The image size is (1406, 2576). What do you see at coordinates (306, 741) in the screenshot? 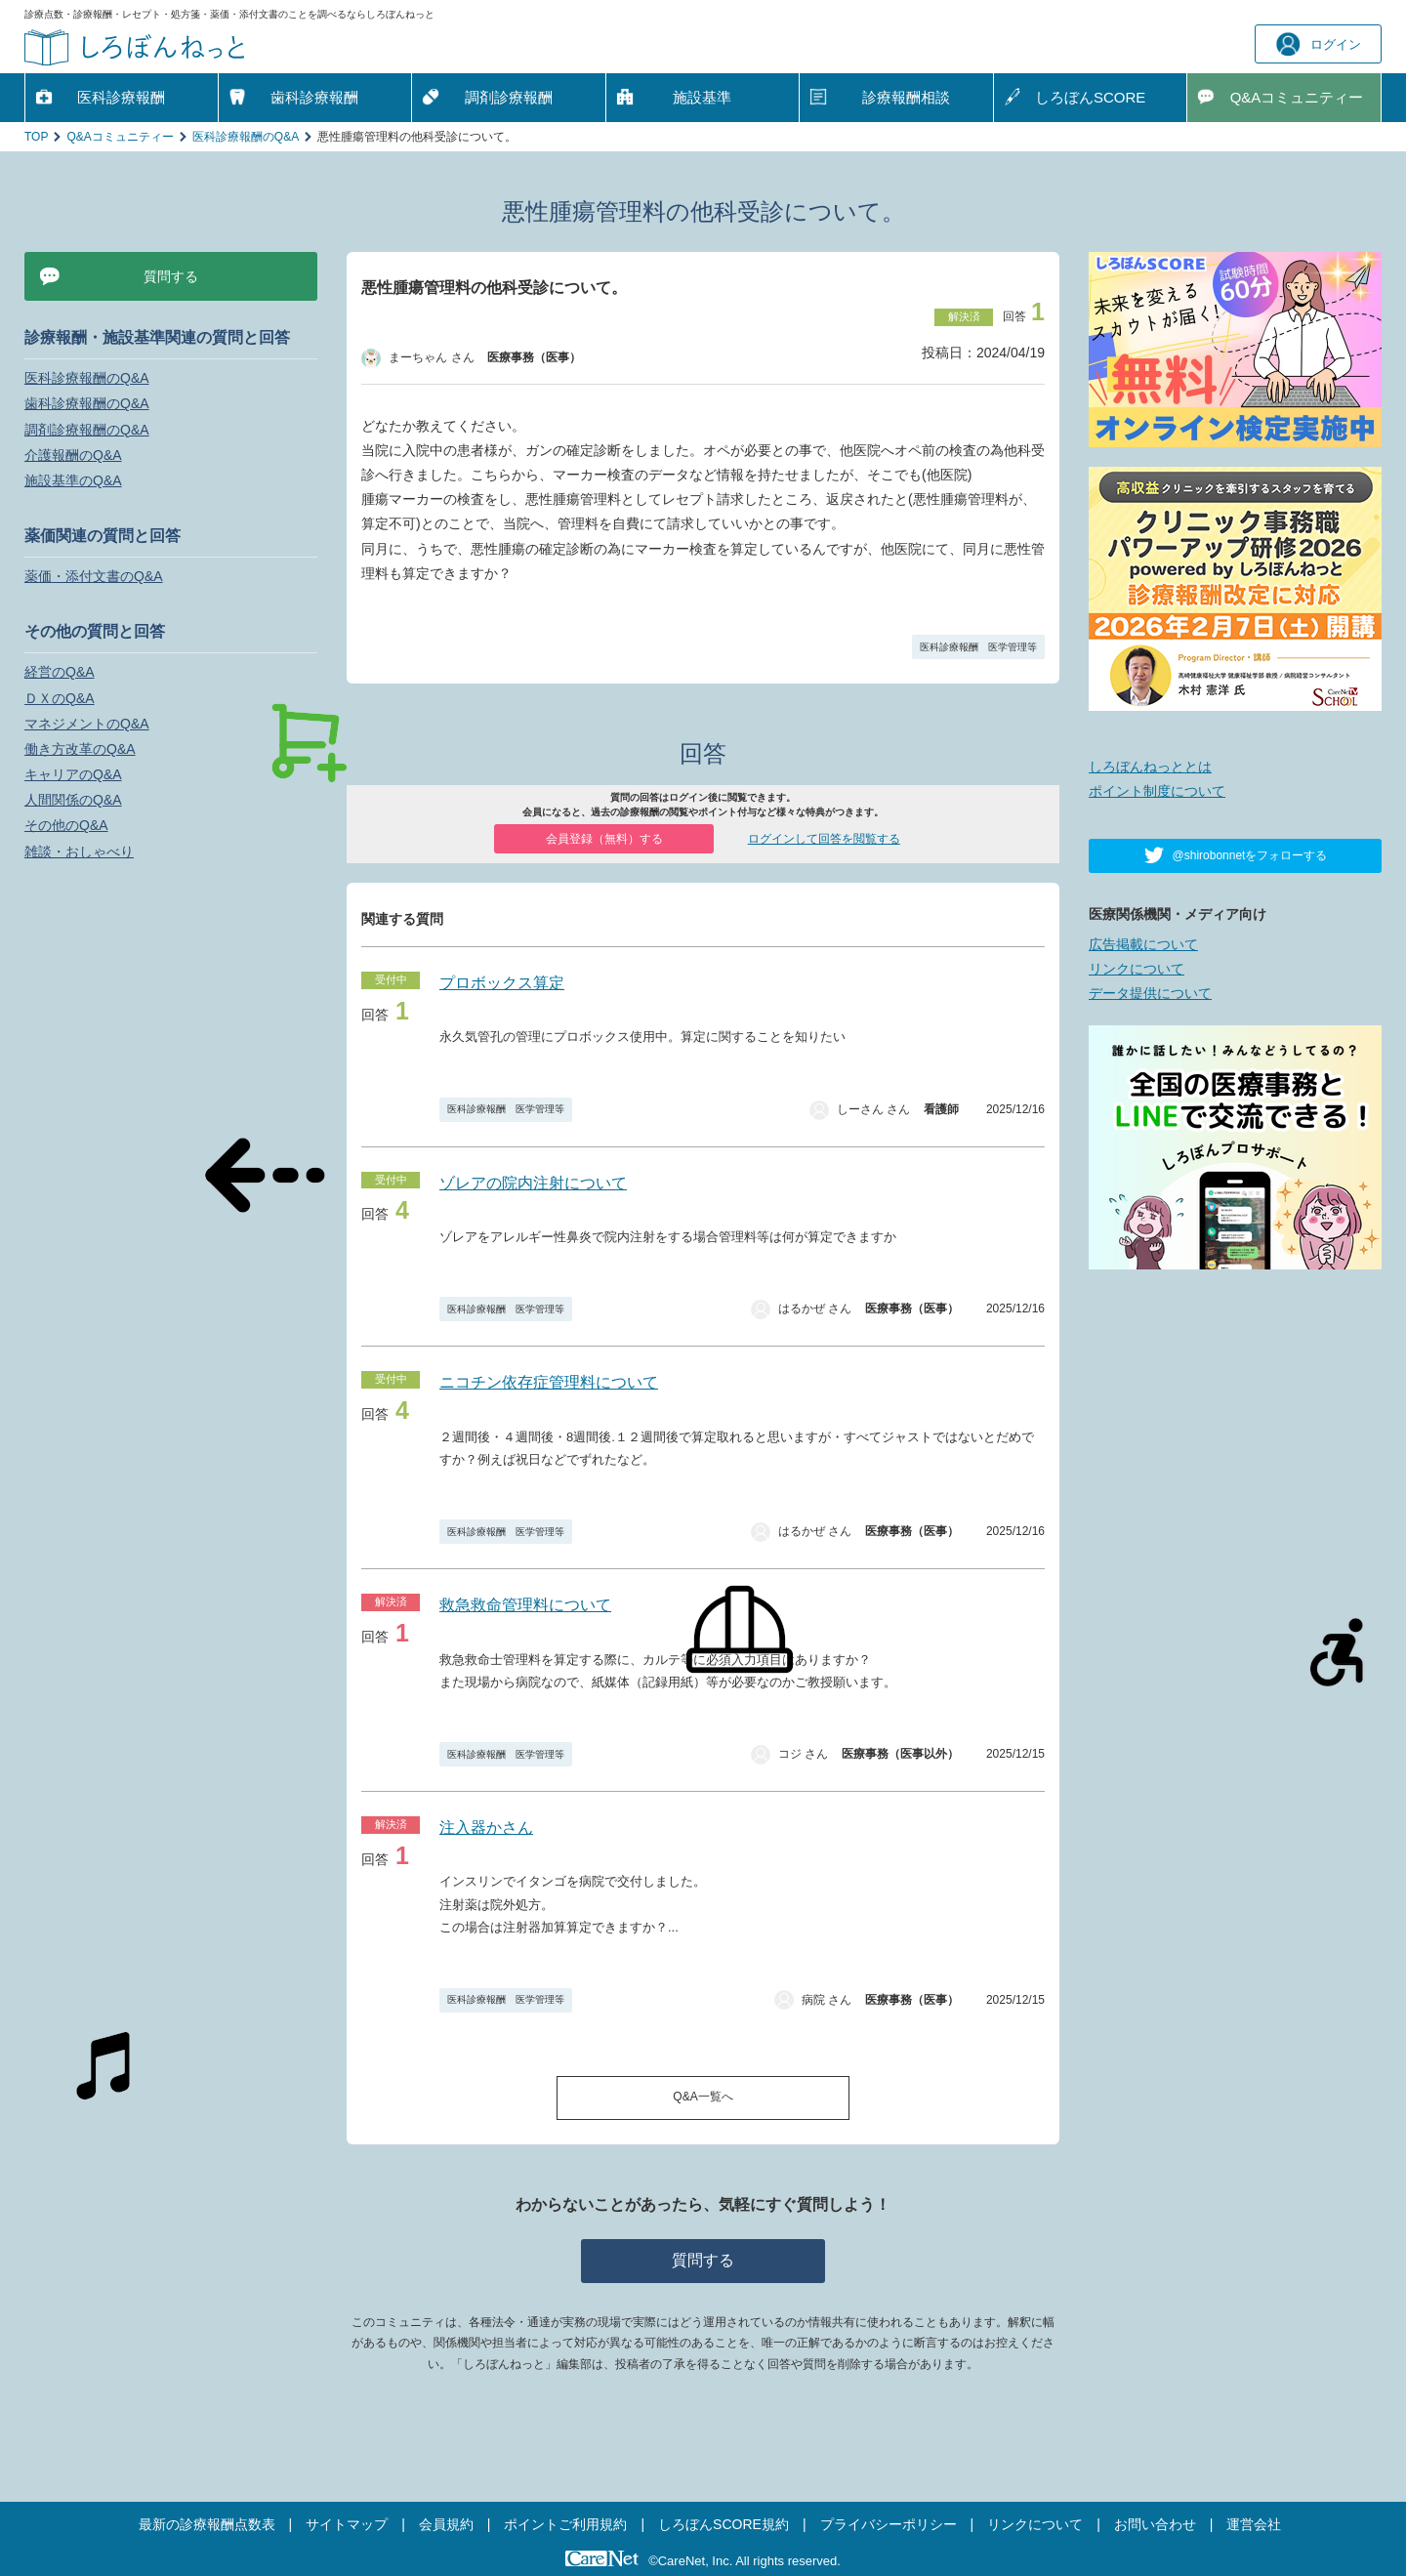
I see `add item to shopping cart` at bounding box center [306, 741].